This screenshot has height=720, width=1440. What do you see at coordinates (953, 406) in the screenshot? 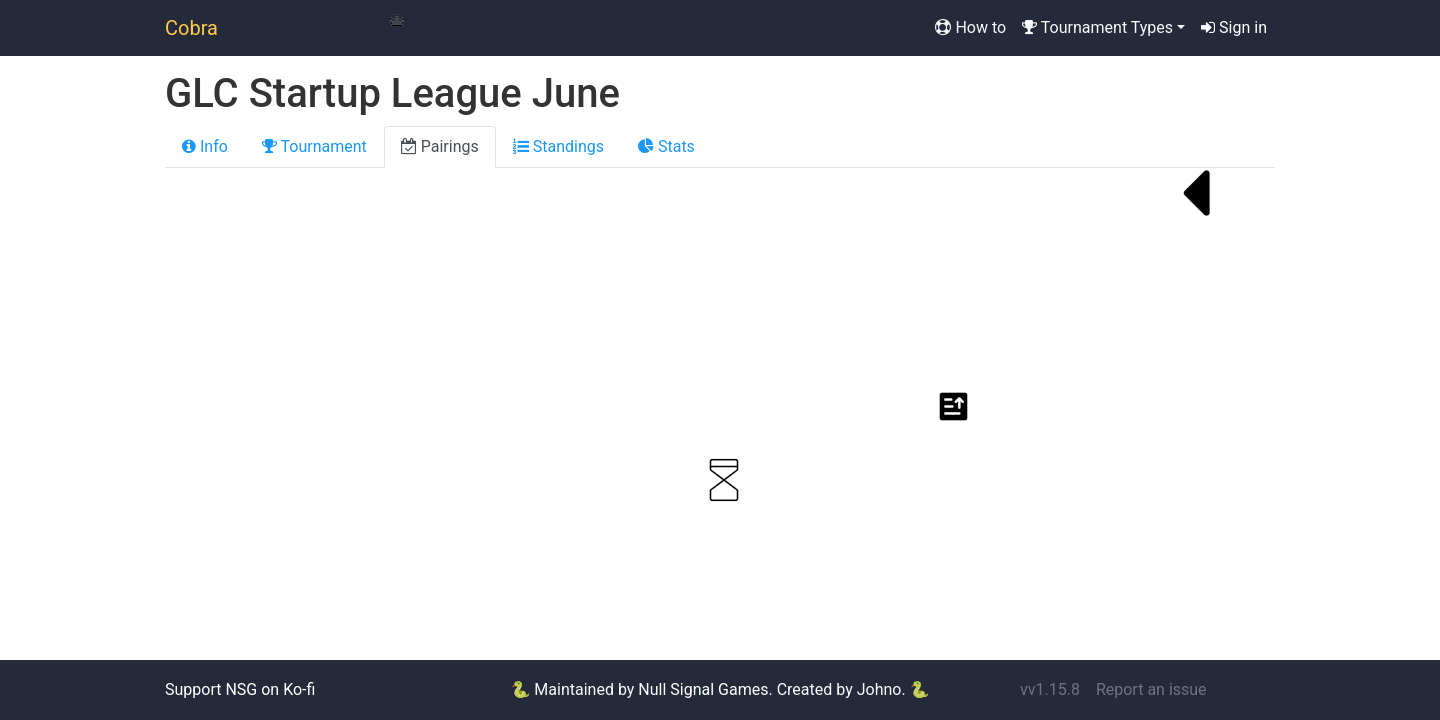
I see `sort items in descending order` at bounding box center [953, 406].